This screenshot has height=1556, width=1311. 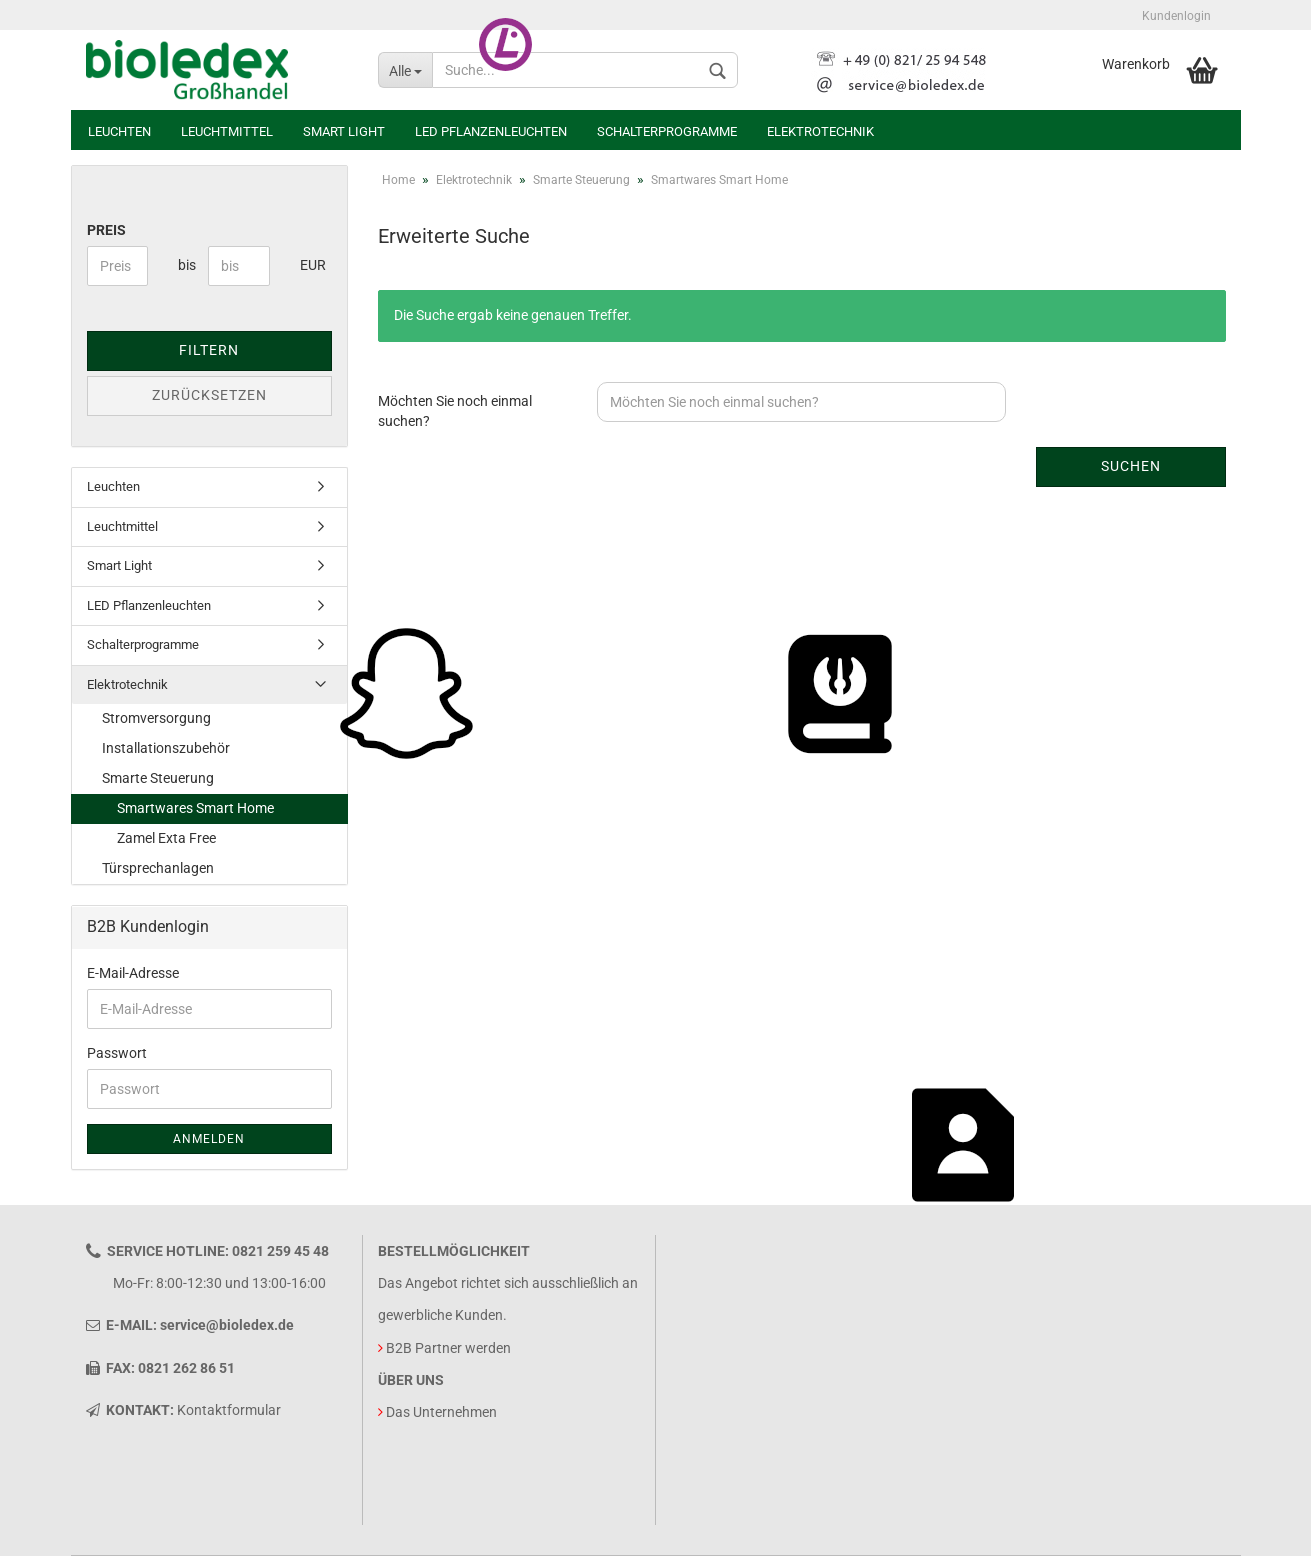 I want to click on view user profile document, so click(x=963, y=1145).